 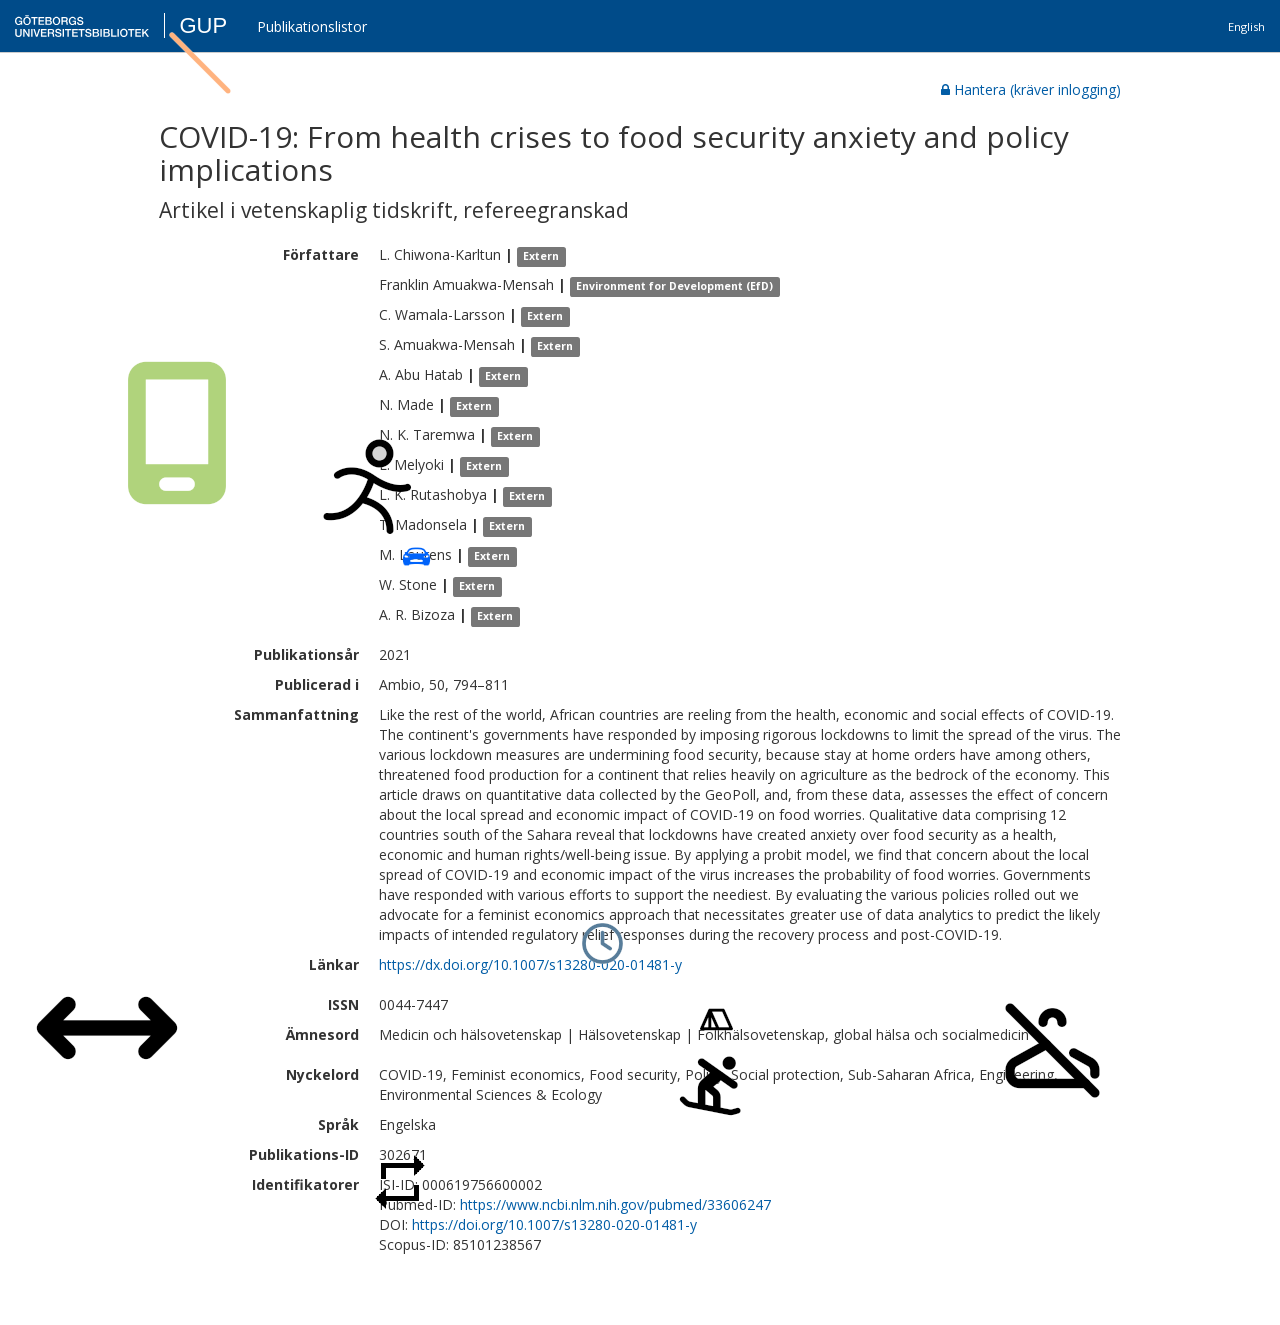 I want to click on access camping or outdoor activity features, so click(x=716, y=1020).